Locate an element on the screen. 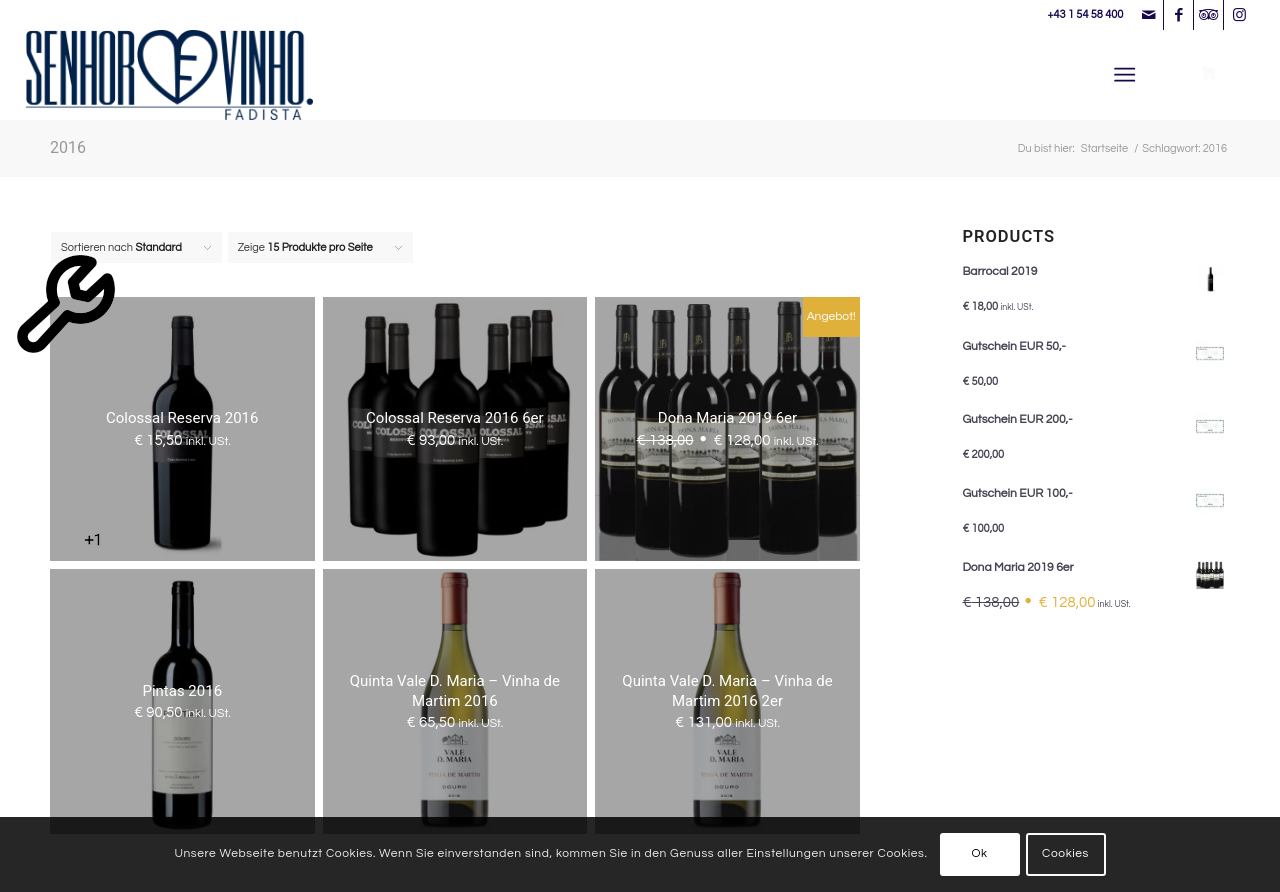 Image resolution: width=1280 pixels, height=892 pixels. access settings or configuration options is located at coordinates (66, 304).